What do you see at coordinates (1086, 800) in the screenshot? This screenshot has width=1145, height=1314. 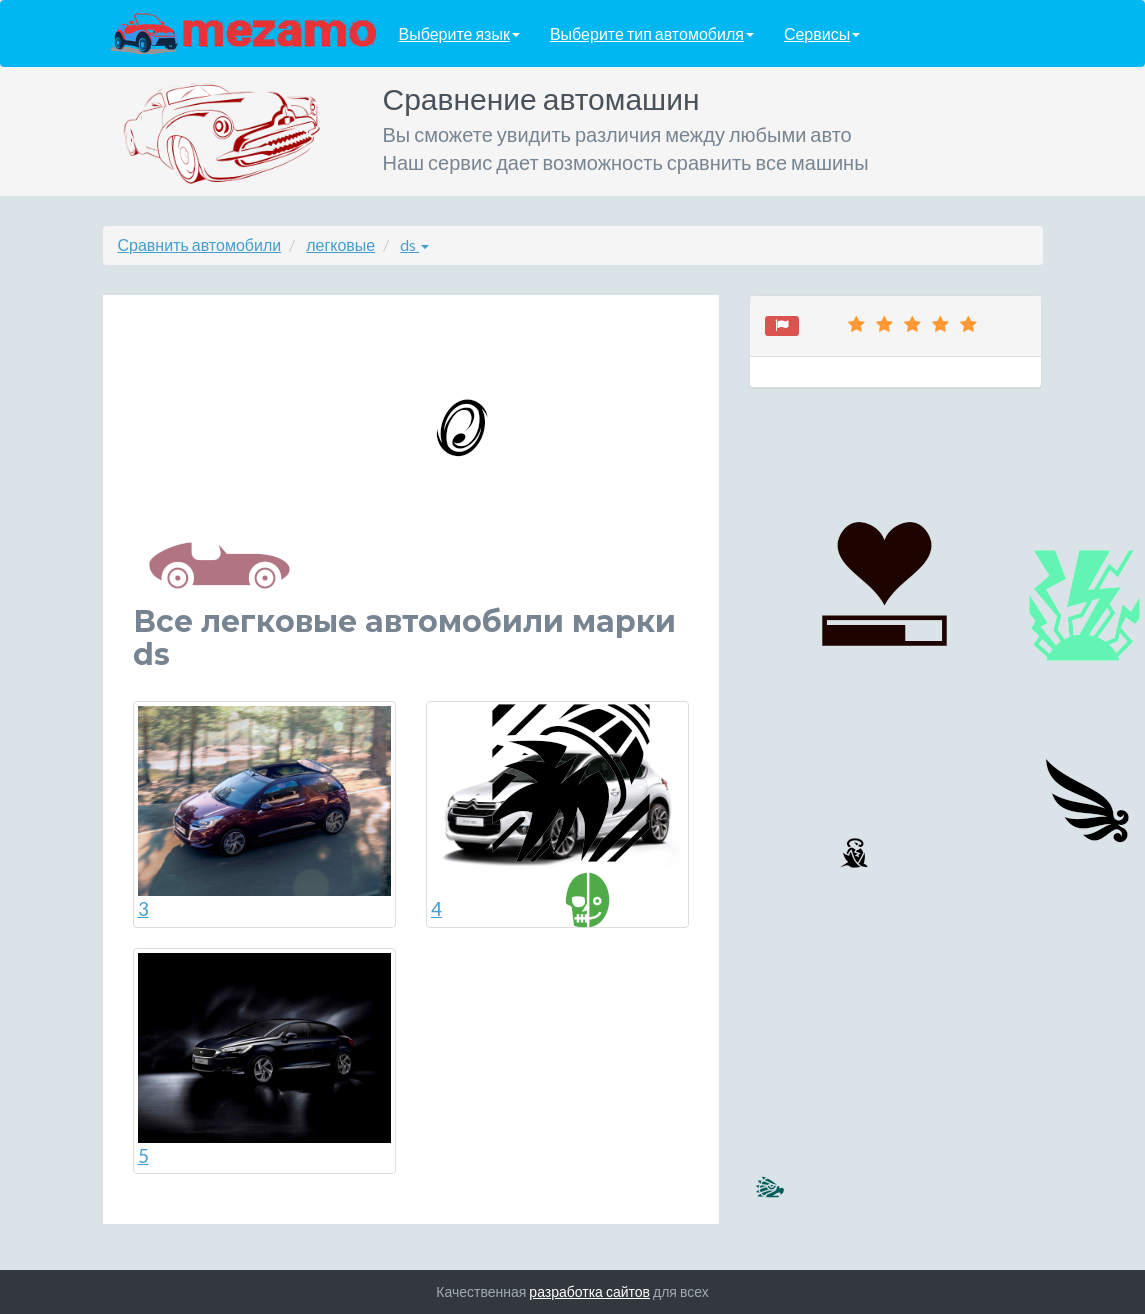 I see `indicates flight or airborne ability in gameplay` at bounding box center [1086, 800].